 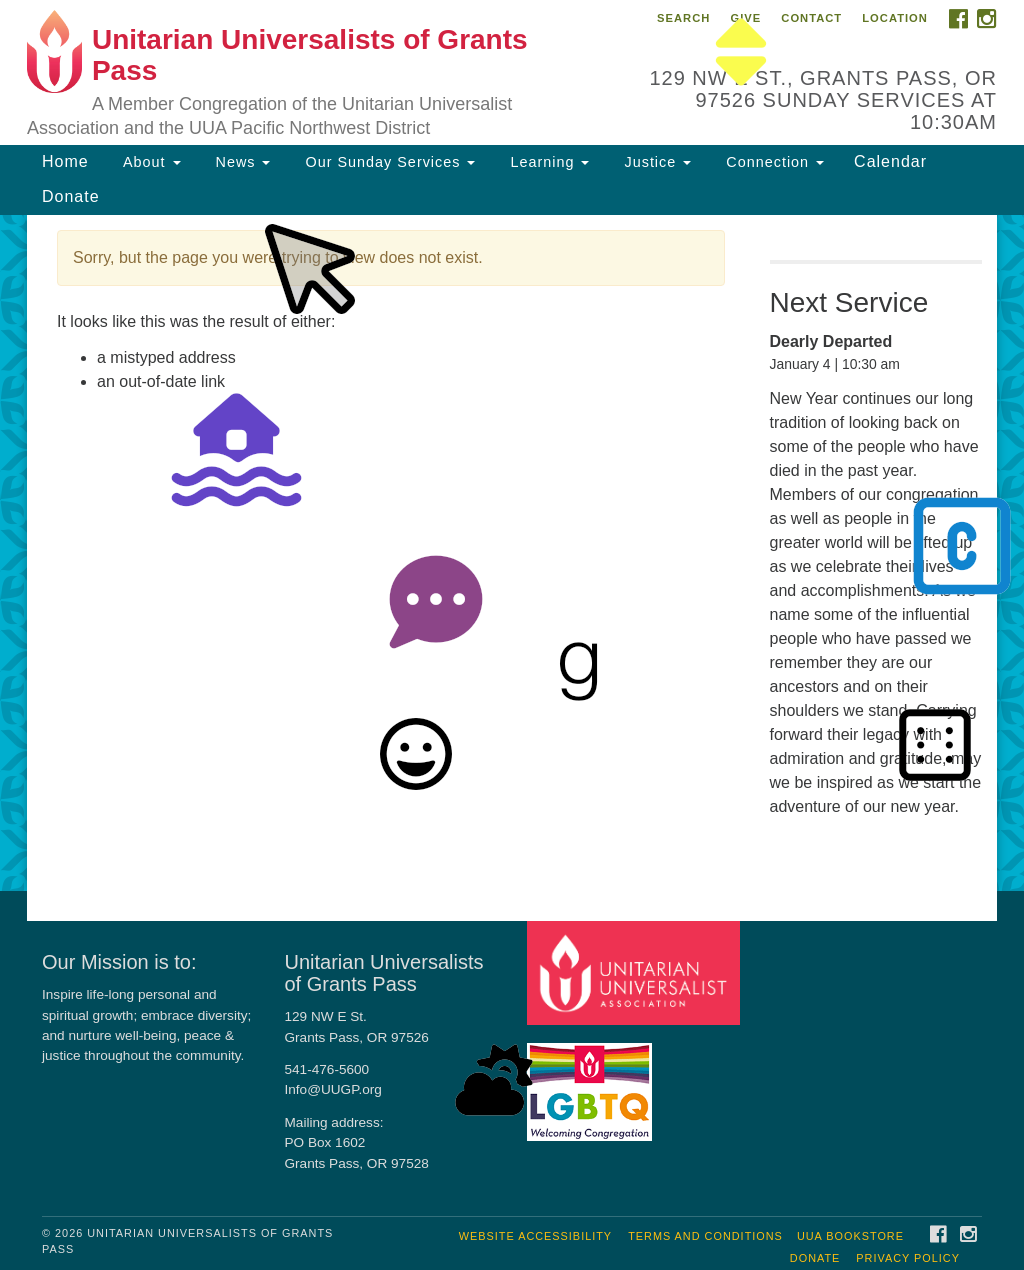 What do you see at coordinates (416, 754) in the screenshot?
I see `react with a happy expression` at bounding box center [416, 754].